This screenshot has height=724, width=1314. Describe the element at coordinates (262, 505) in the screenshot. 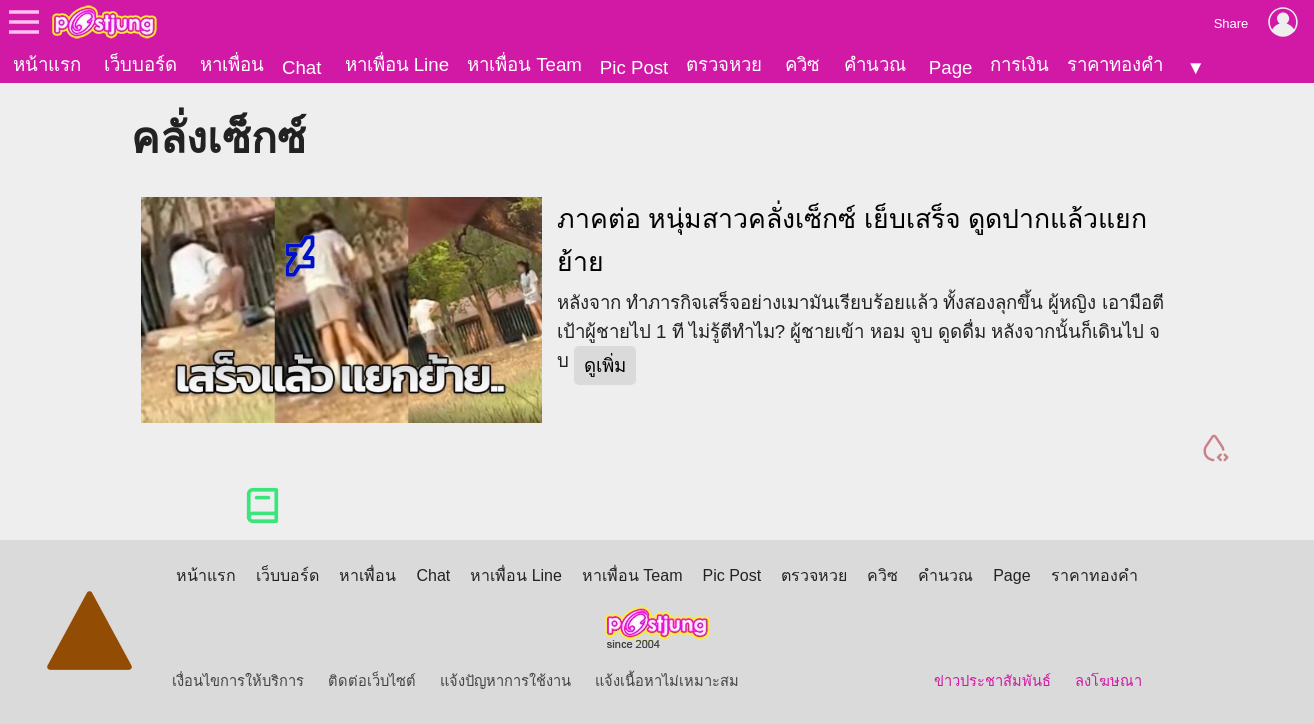

I see `open a book or reading app` at that location.